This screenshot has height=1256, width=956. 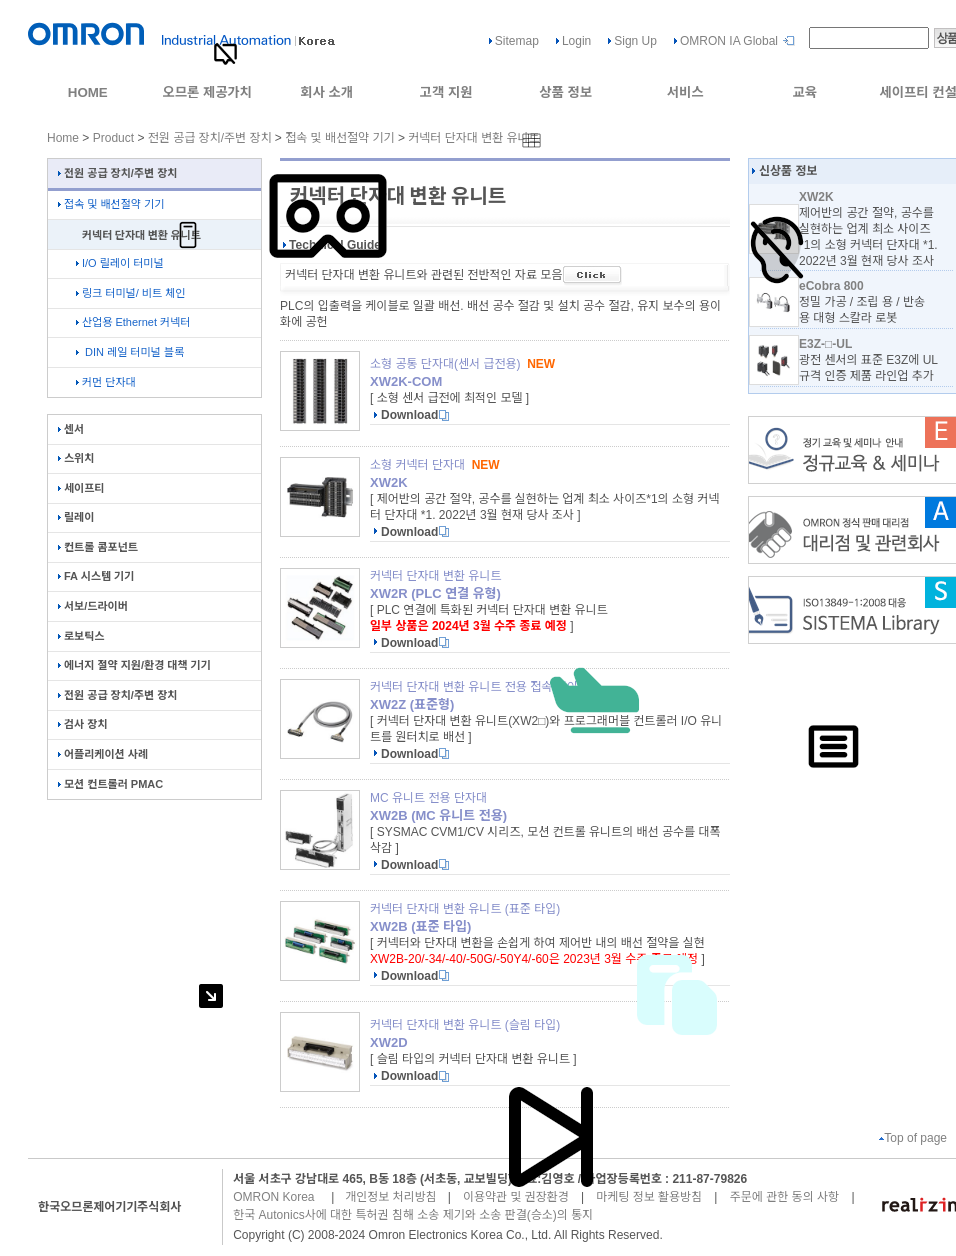 I want to click on indicates flight mode is active, so click(x=594, y=697).